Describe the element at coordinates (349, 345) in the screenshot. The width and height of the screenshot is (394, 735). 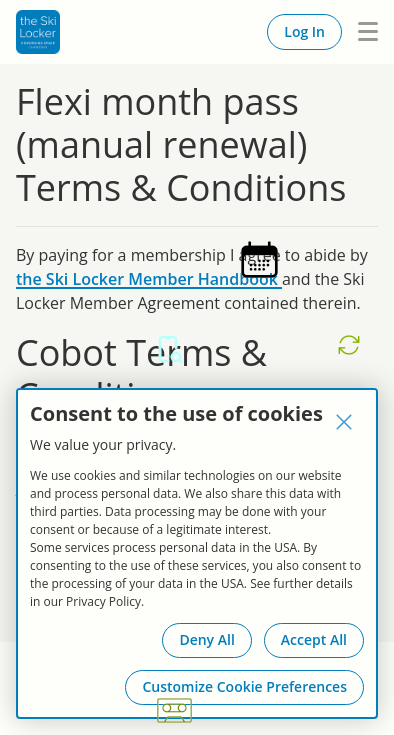
I see `refresh or reload content` at that location.